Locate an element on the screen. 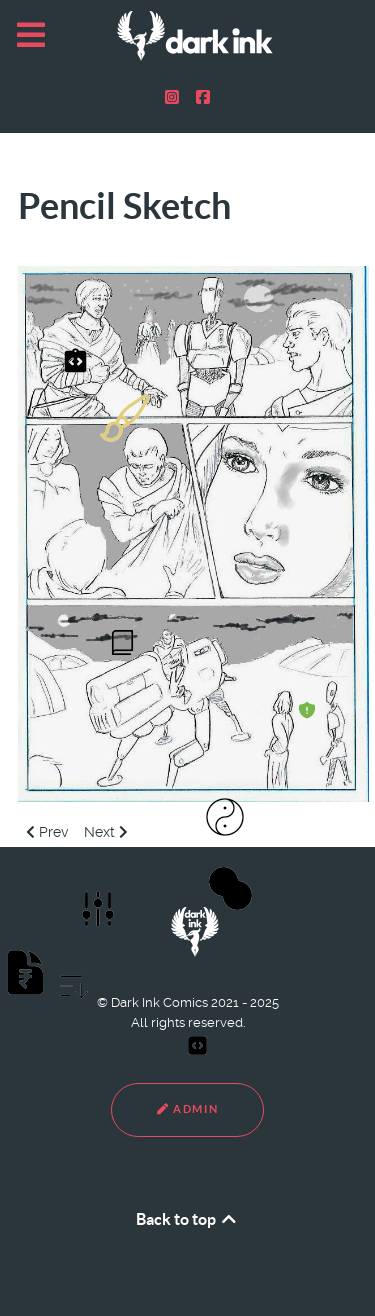 The image size is (375, 1316). open a book or reading view is located at coordinates (122, 642).